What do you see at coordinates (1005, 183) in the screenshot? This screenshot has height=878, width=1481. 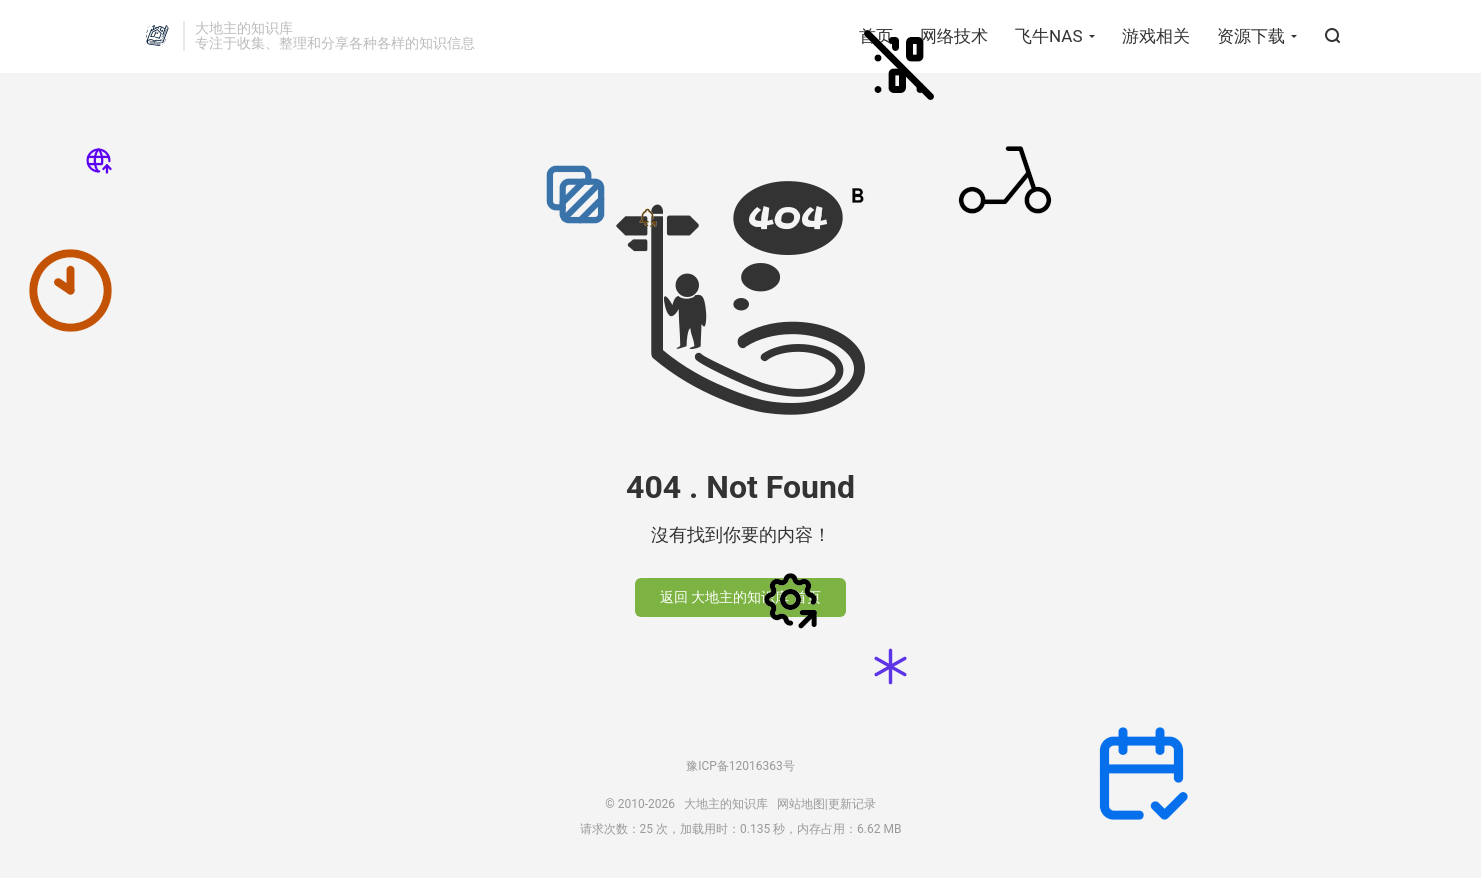 I see `select scooter as transportation mode` at bounding box center [1005, 183].